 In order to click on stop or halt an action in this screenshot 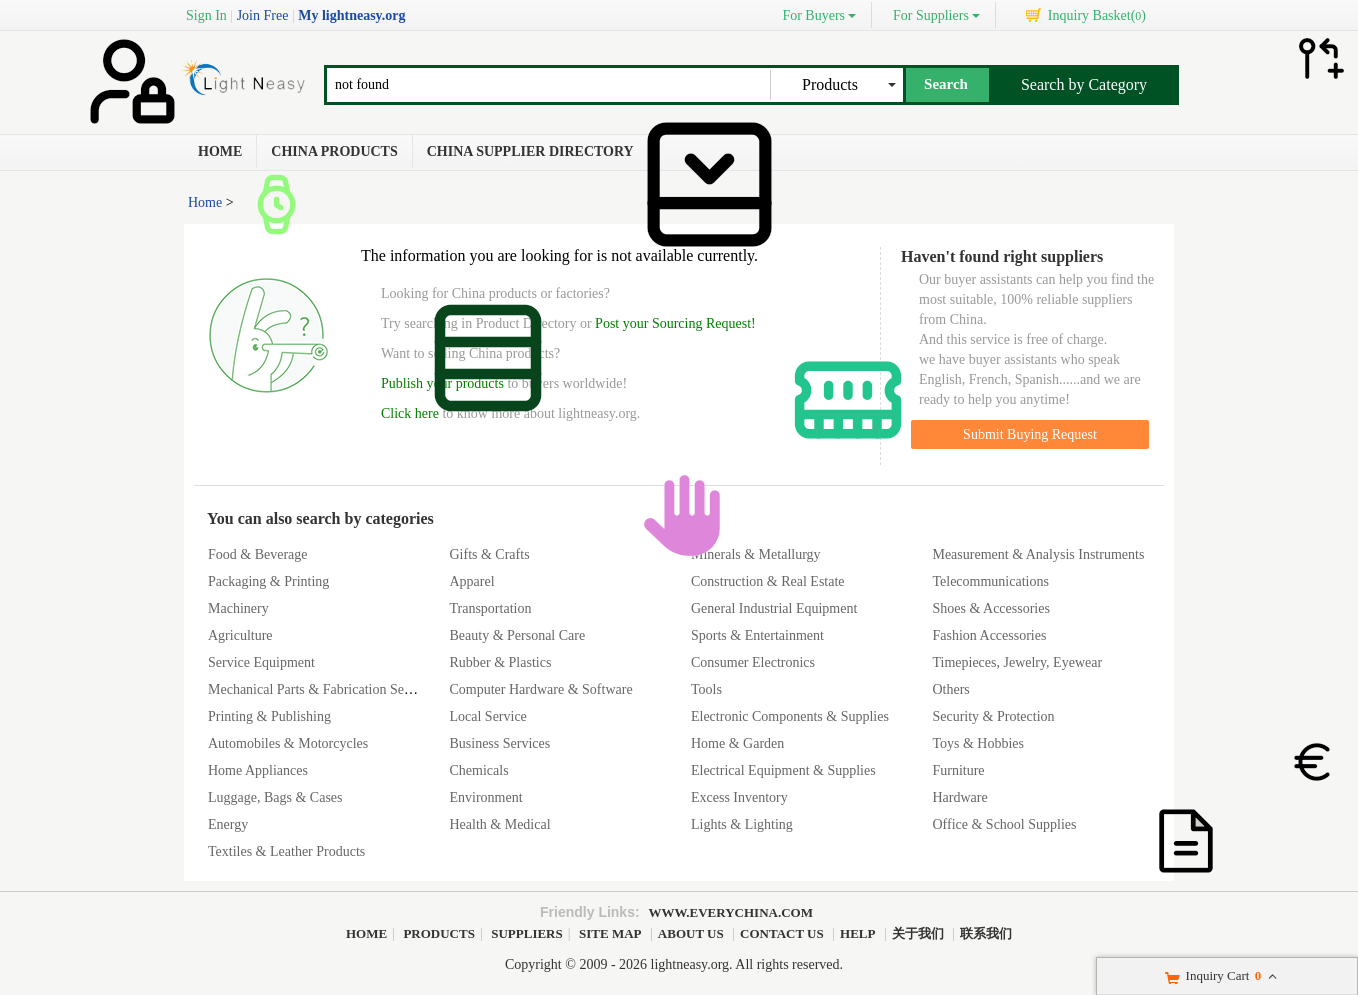, I will do `click(684, 515)`.